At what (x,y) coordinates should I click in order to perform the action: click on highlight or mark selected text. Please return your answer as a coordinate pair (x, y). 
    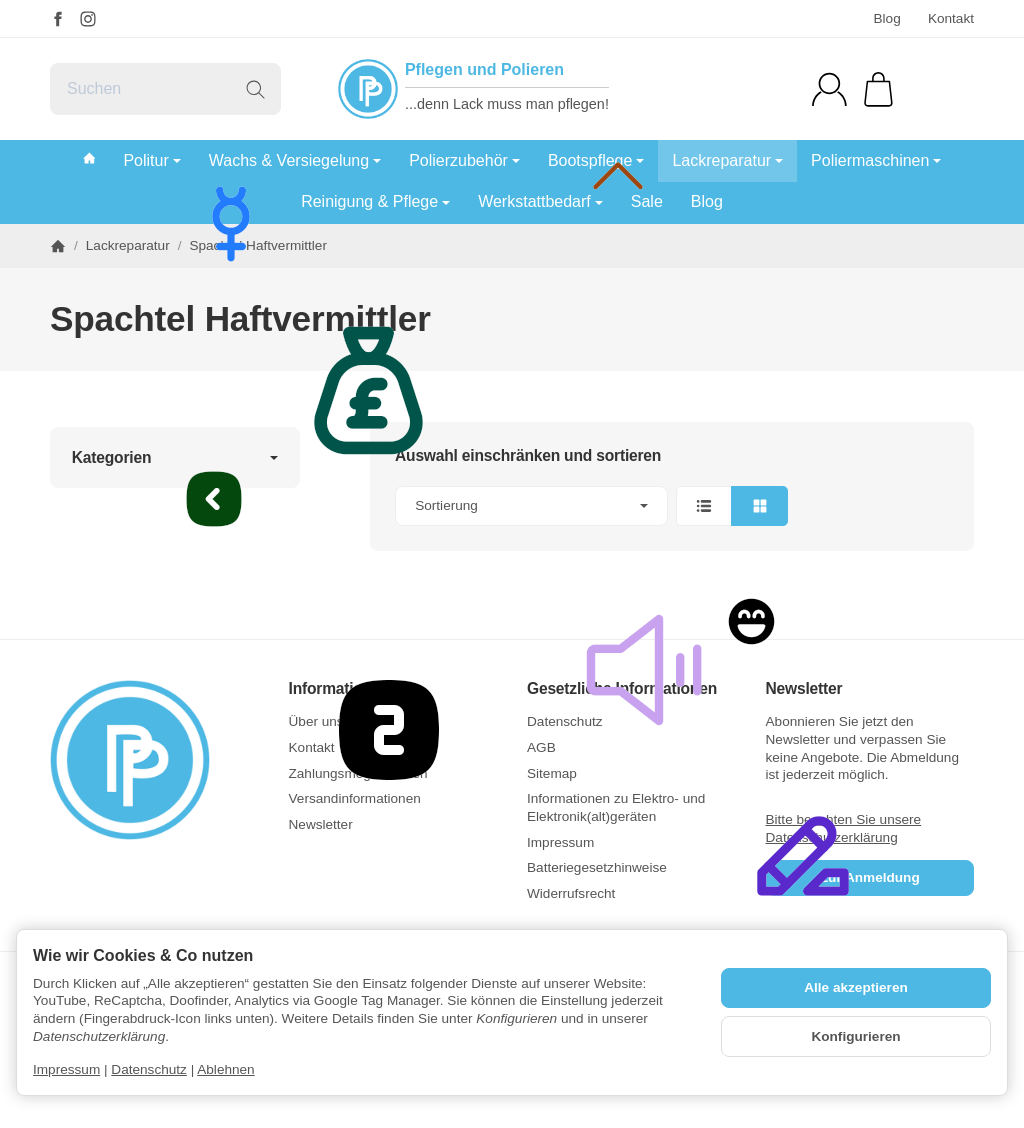
    Looking at the image, I should click on (803, 859).